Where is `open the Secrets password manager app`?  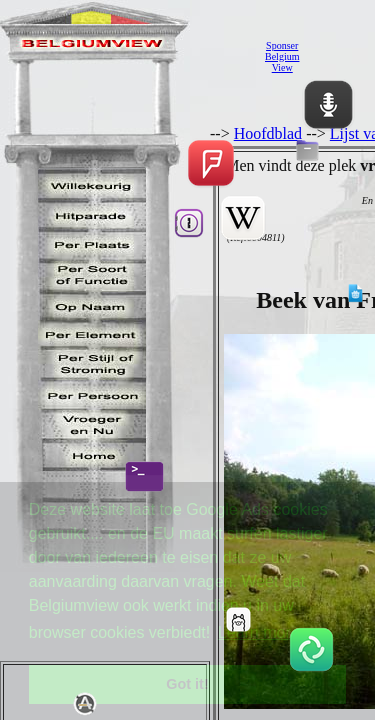
open the Secrets password manager app is located at coordinates (189, 223).